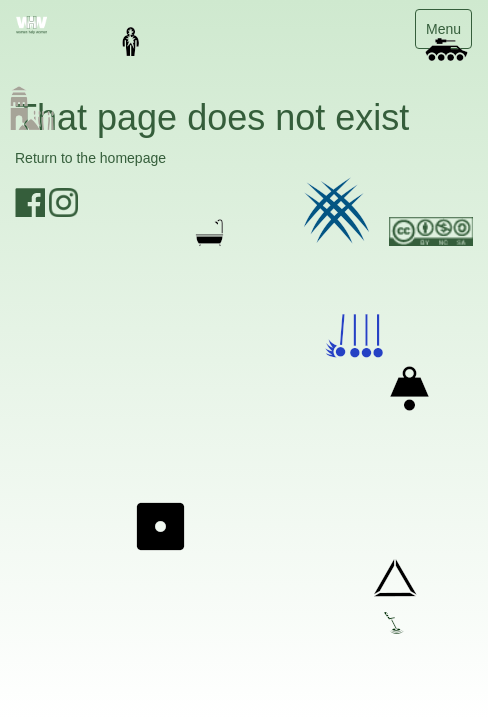  I want to click on indicates bathroom or bathing facilities, so click(209, 232).